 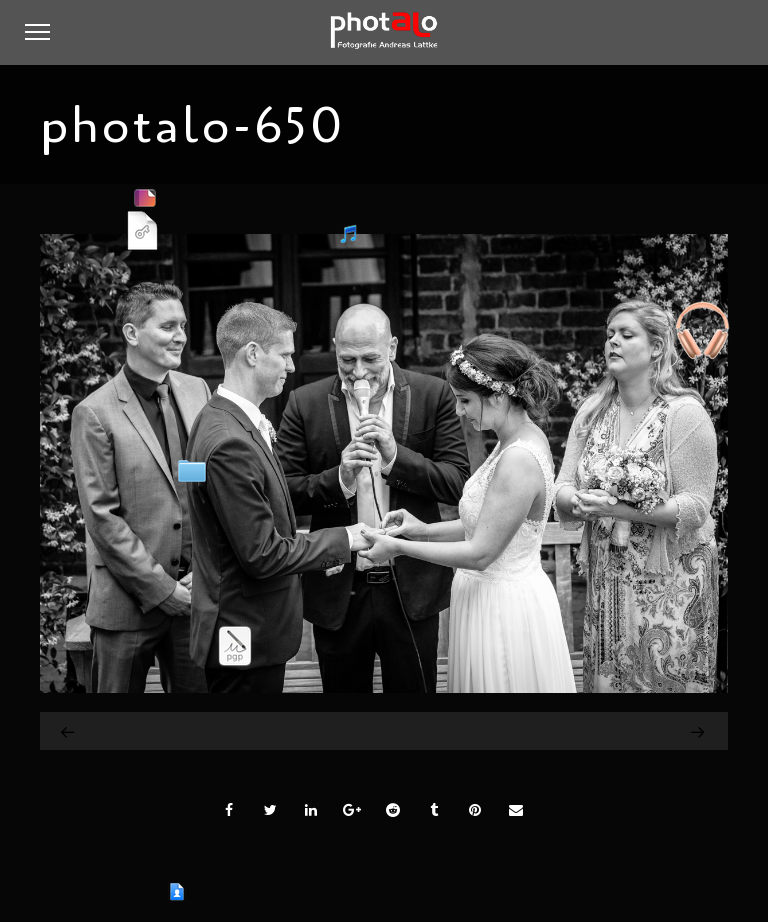 I want to click on a PGP signature file for verifying authenticity, so click(x=235, y=646).